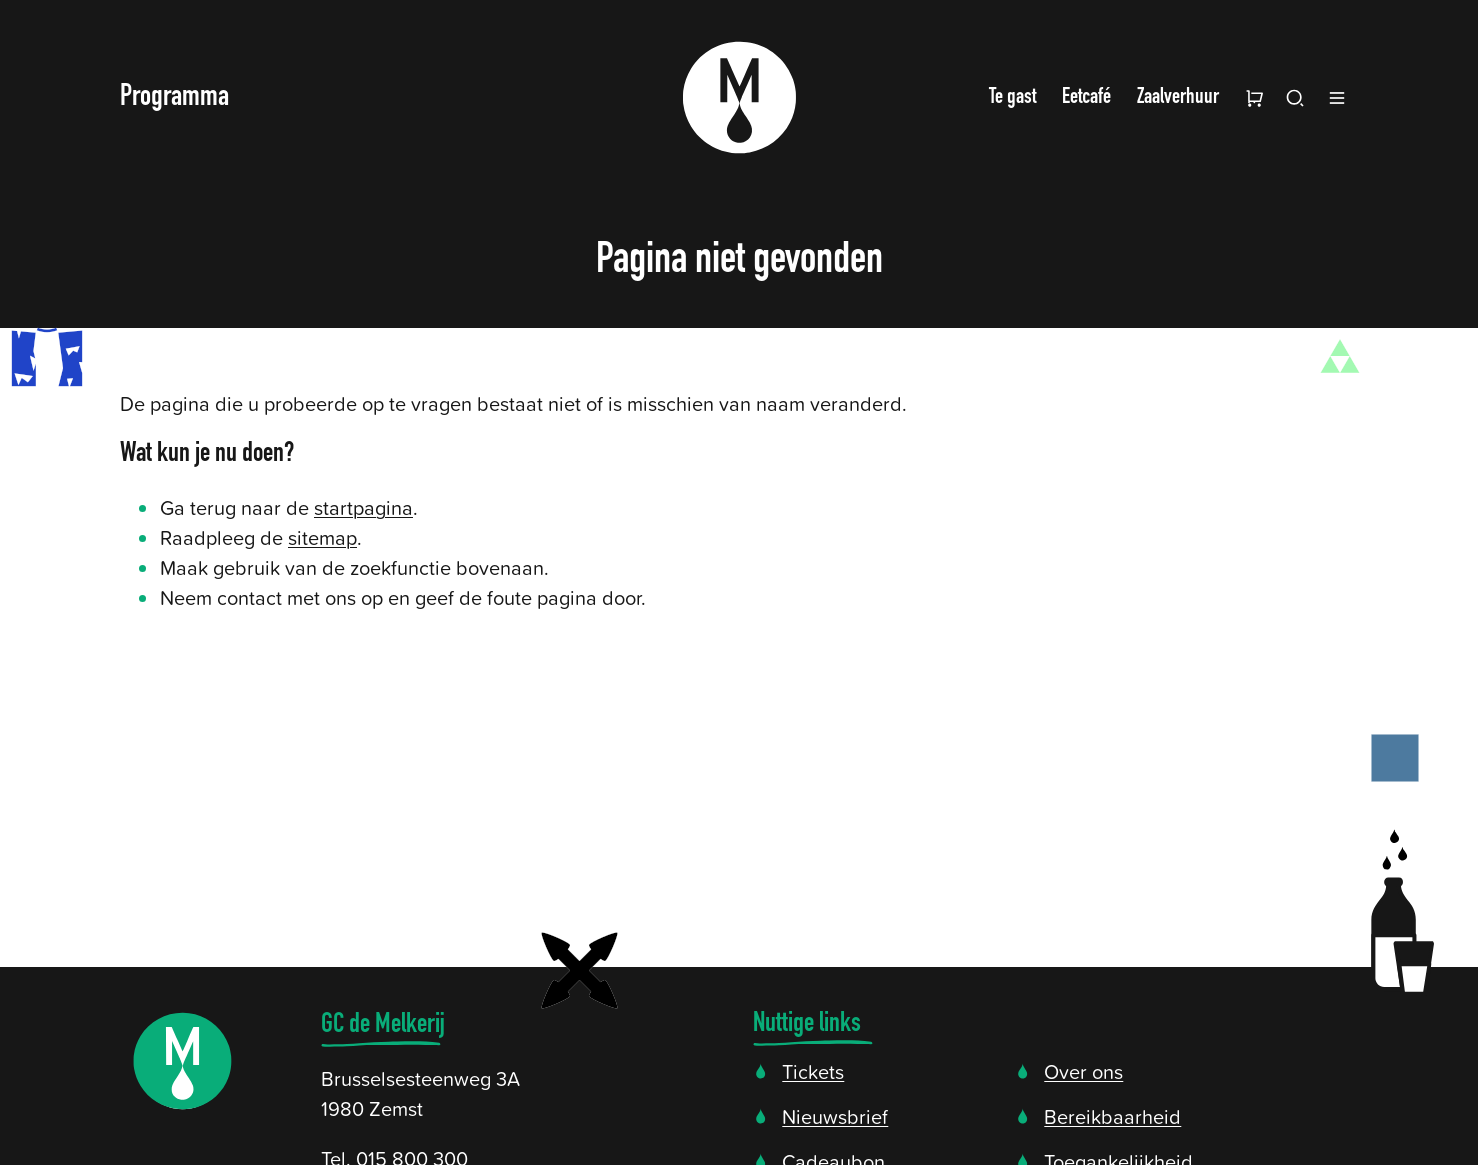  What do you see at coordinates (1340, 356) in the screenshot?
I see `the legend of zelda triforce symbol` at bounding box center [1340, 356].